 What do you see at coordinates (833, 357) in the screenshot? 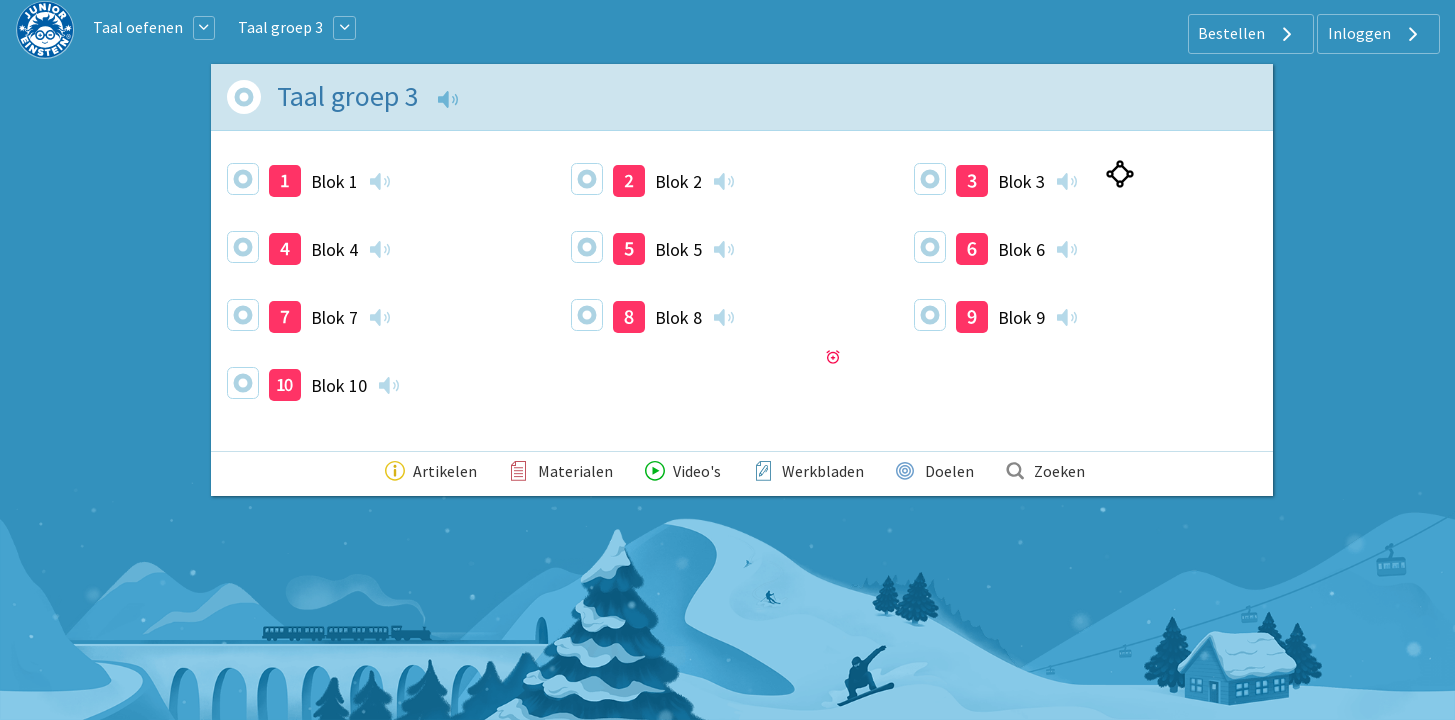
I see `add a new alarm` at bounding box center [833, 357].